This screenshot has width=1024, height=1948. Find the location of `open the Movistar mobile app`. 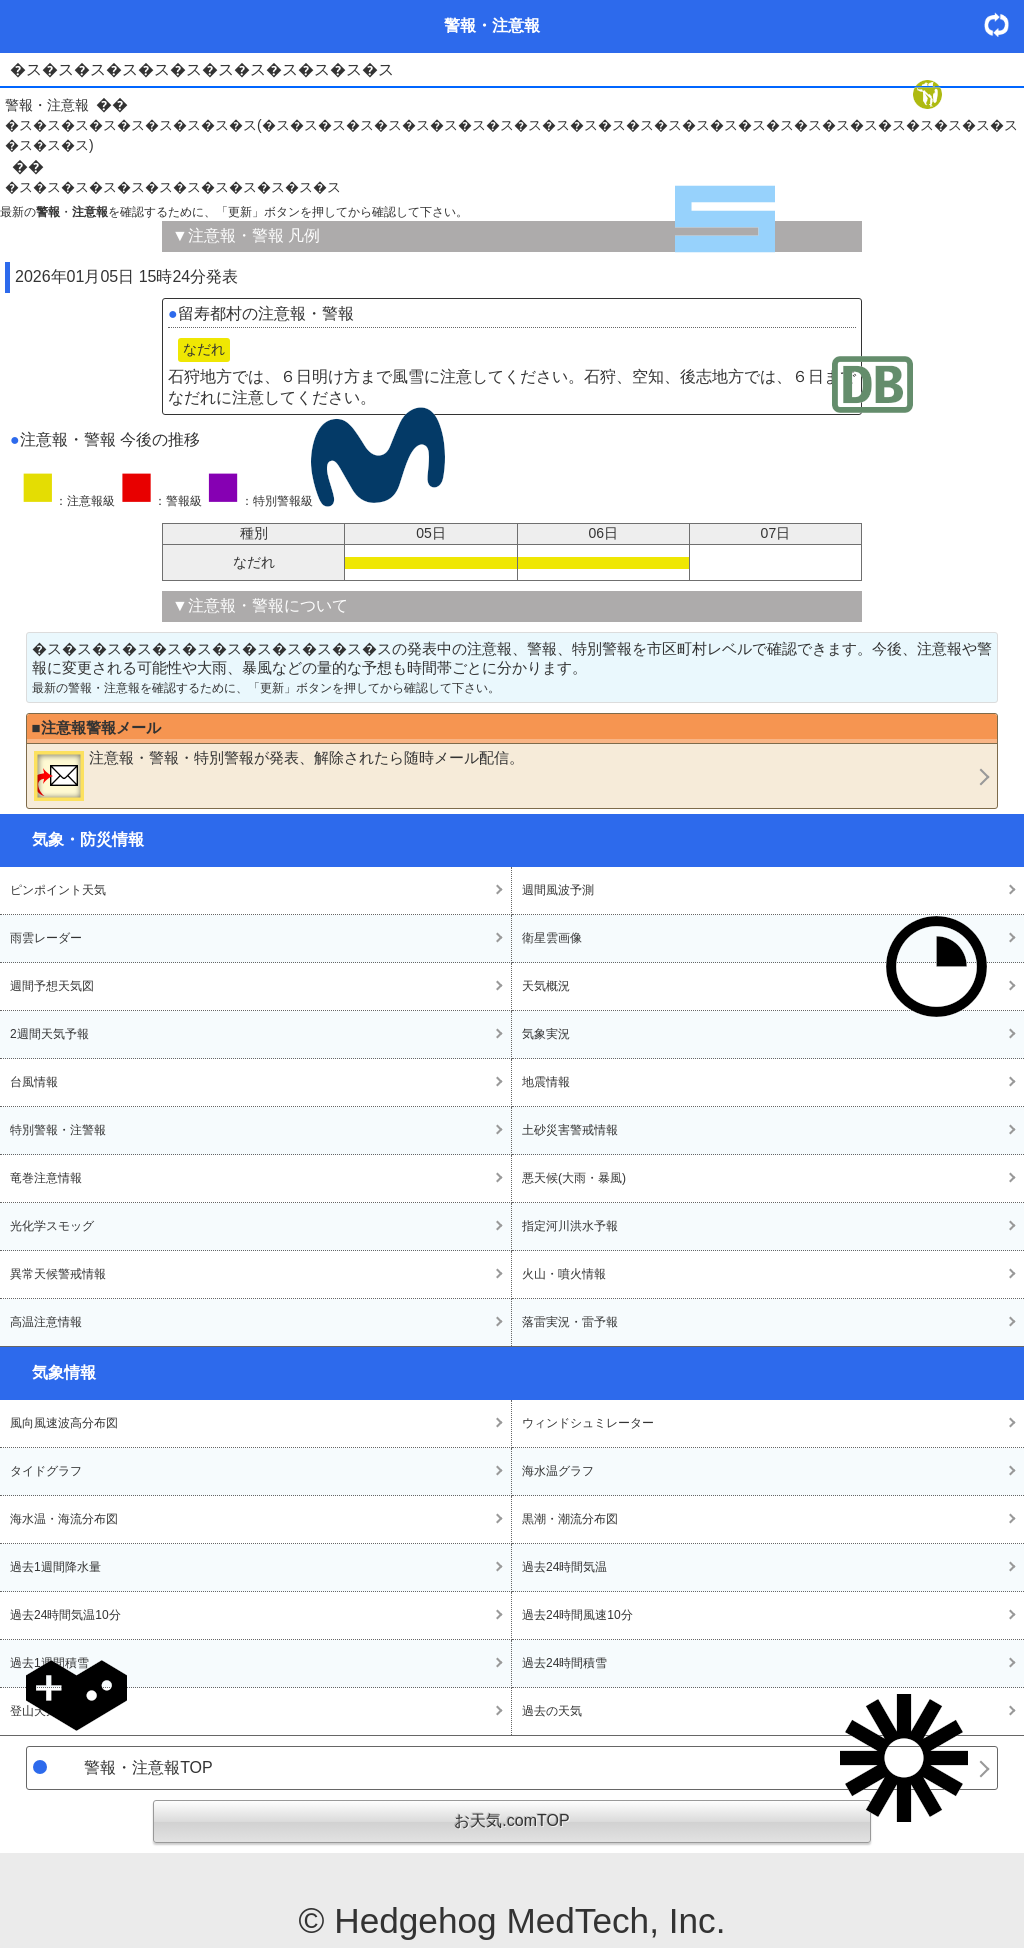

open the Movistar mobile app is located at coordinates (378, 457).